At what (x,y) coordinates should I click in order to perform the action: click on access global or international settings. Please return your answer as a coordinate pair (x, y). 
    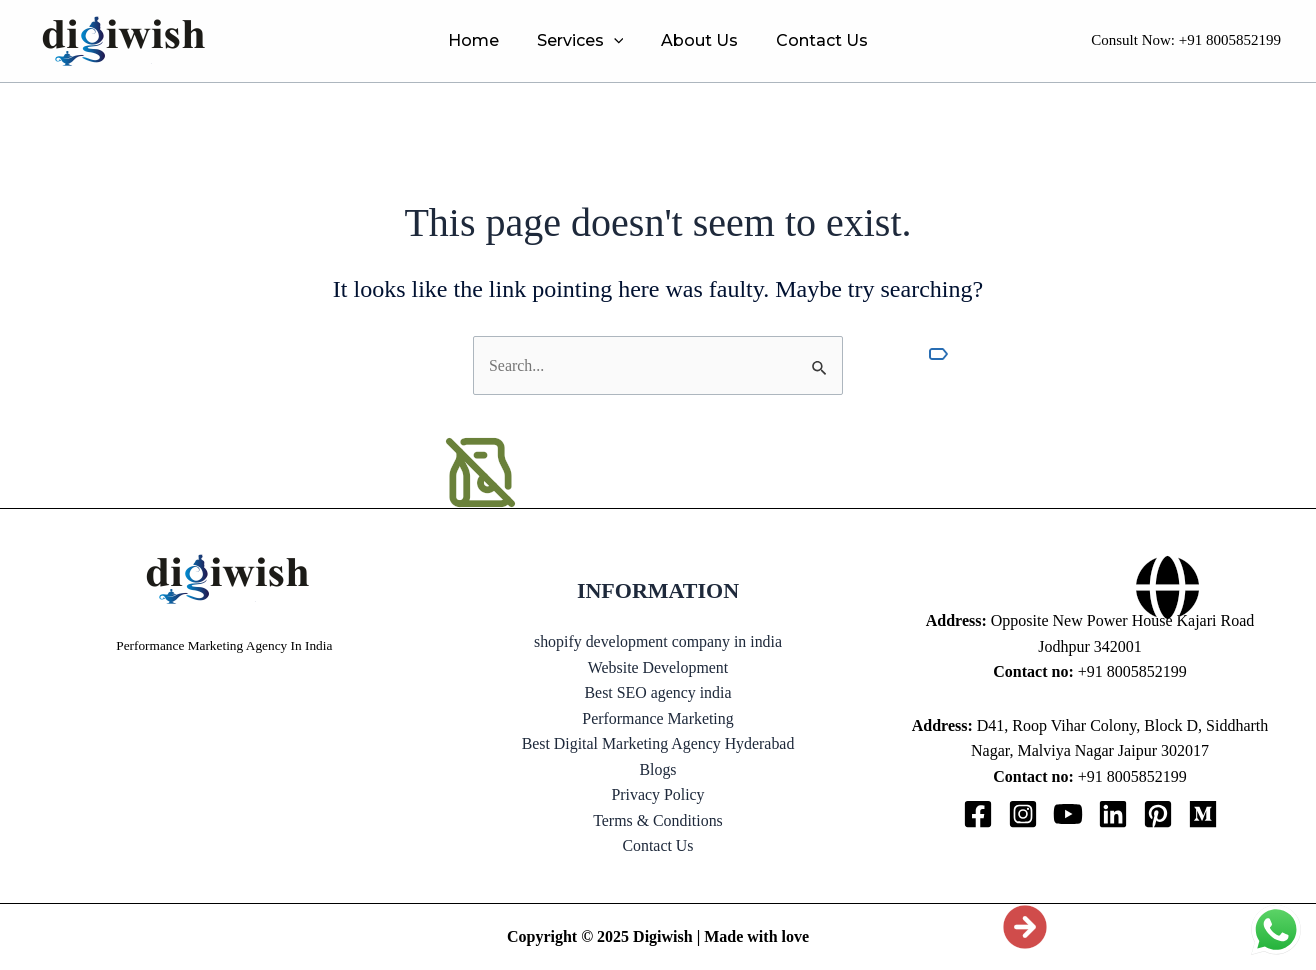
    Looking at the image, I should click on (1167, 587).